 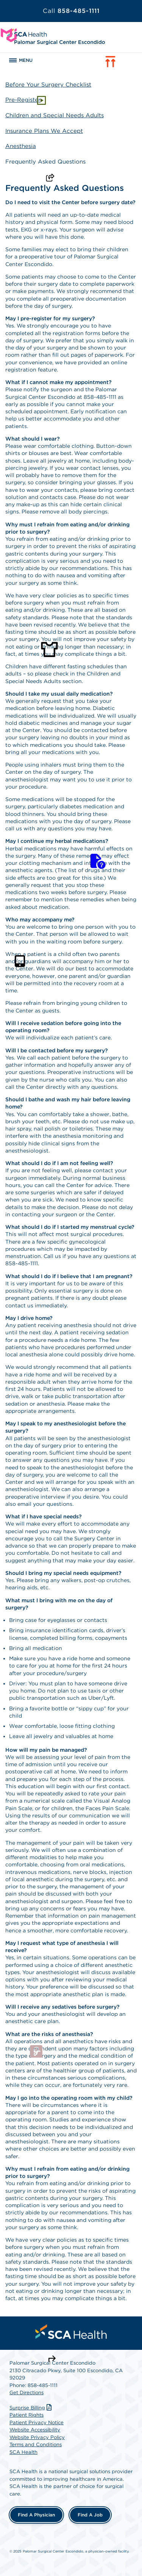 What do you see at coordinates (9, 35) in the screenshot?
I see `MUI (Material UI) brand logo` at bounding box center [9, 35].